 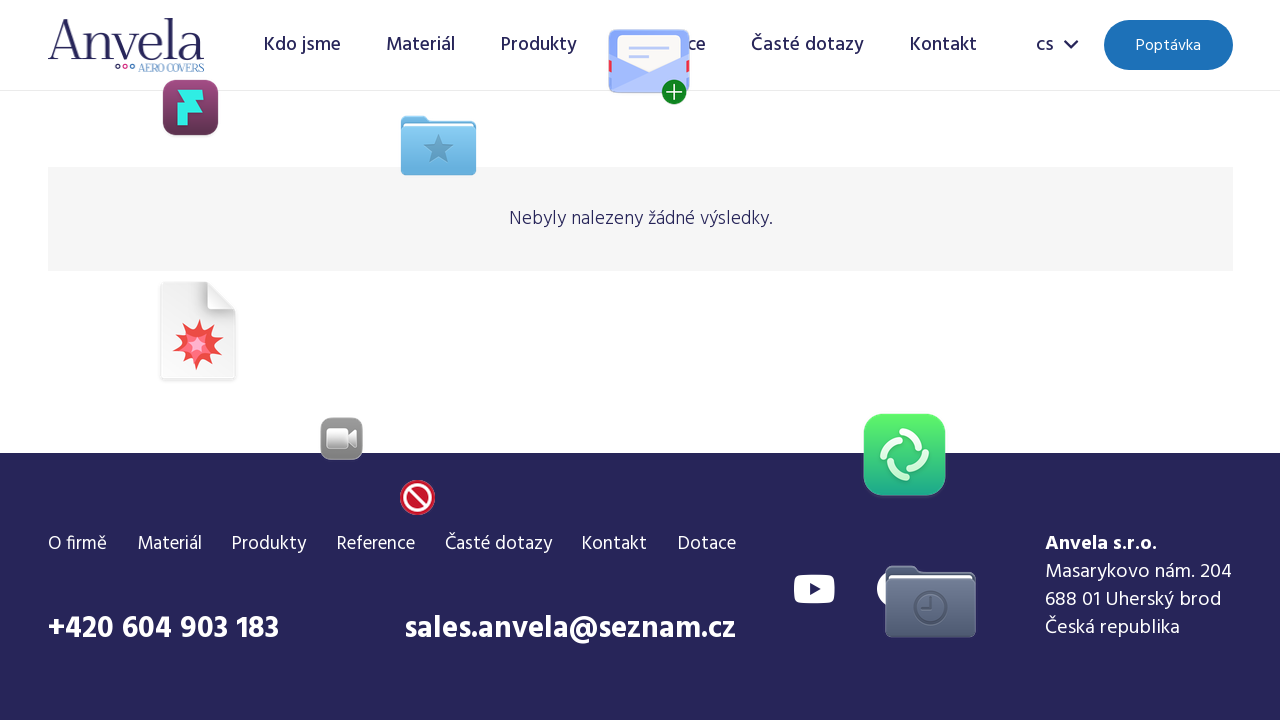 I want to click on open fightcade app, so click(x=190, y=107).